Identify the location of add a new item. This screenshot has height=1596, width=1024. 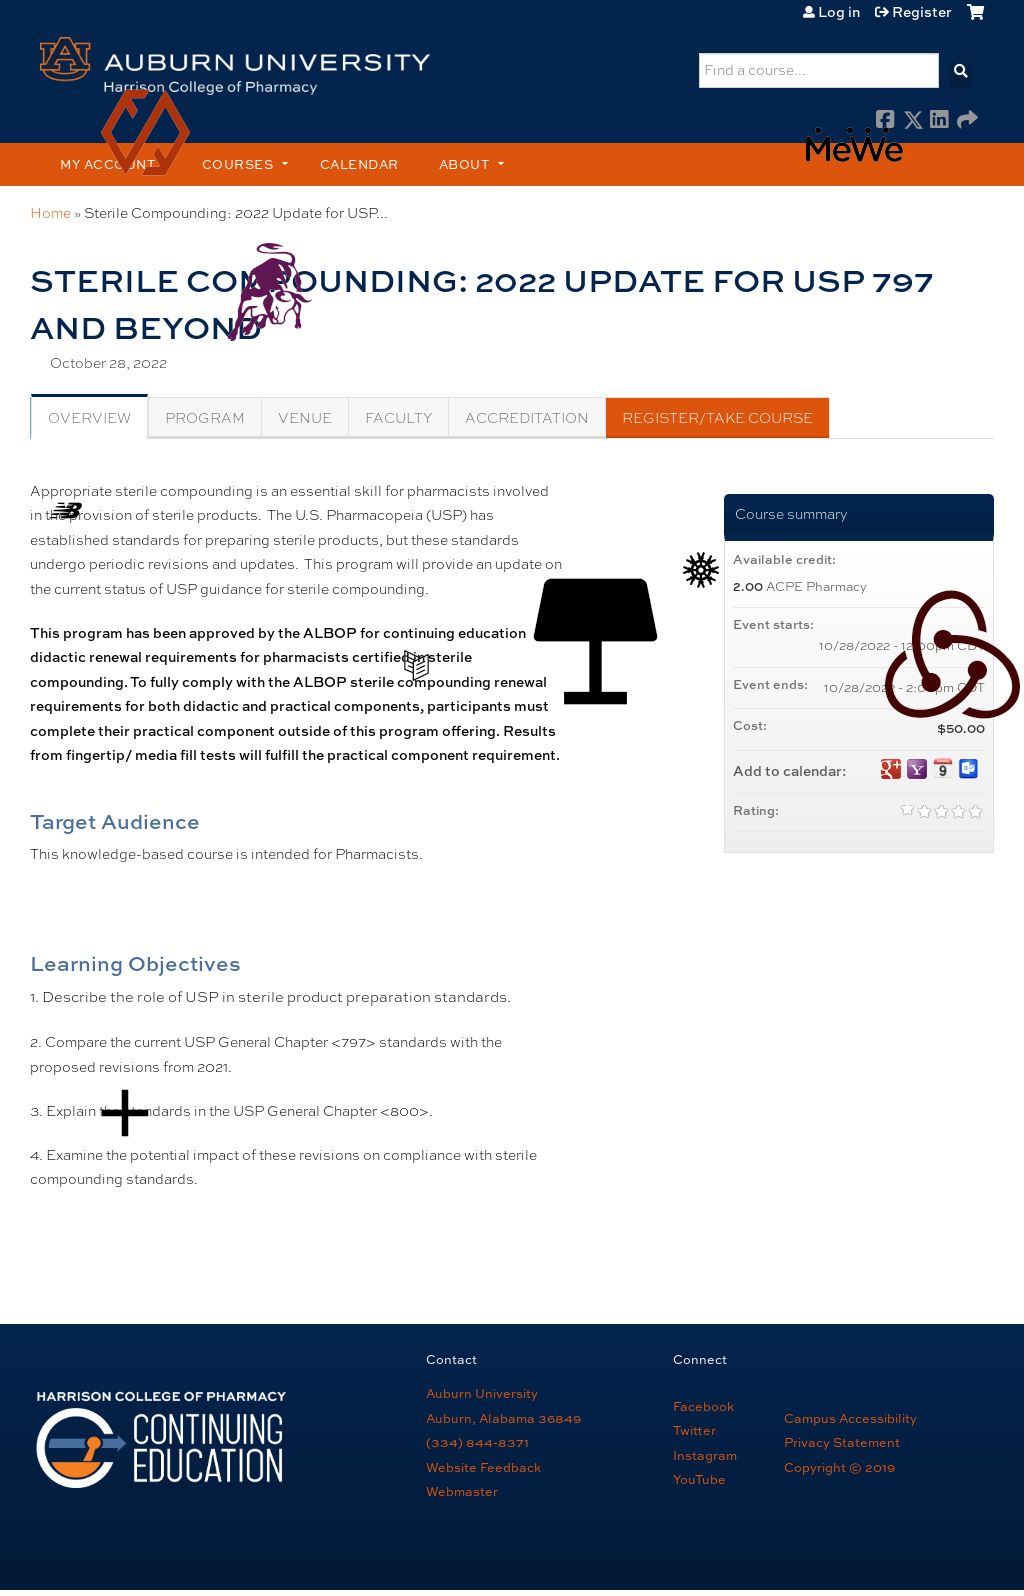
(125, 1113).